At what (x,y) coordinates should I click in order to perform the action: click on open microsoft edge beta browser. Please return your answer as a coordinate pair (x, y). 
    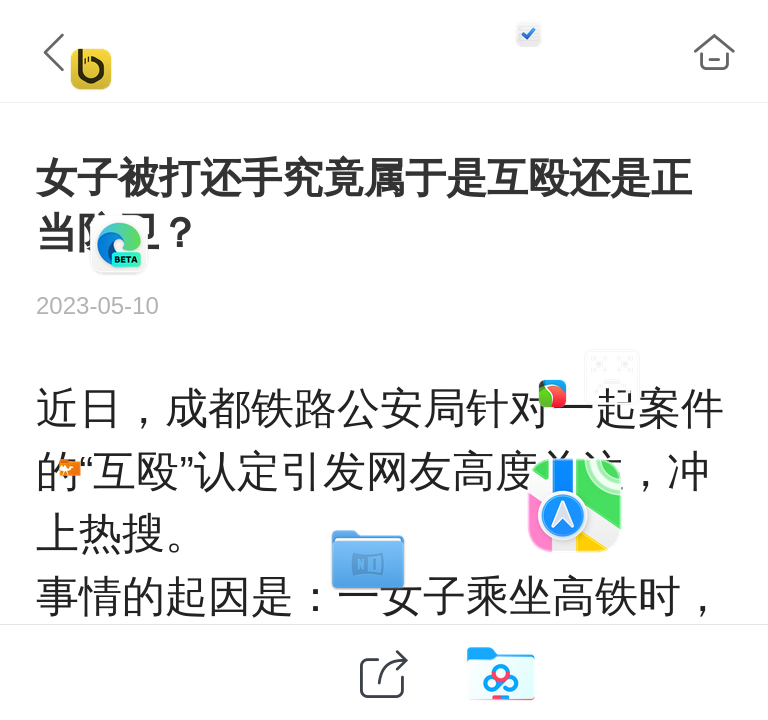
    Looking at the image, I should click on (119, 244).